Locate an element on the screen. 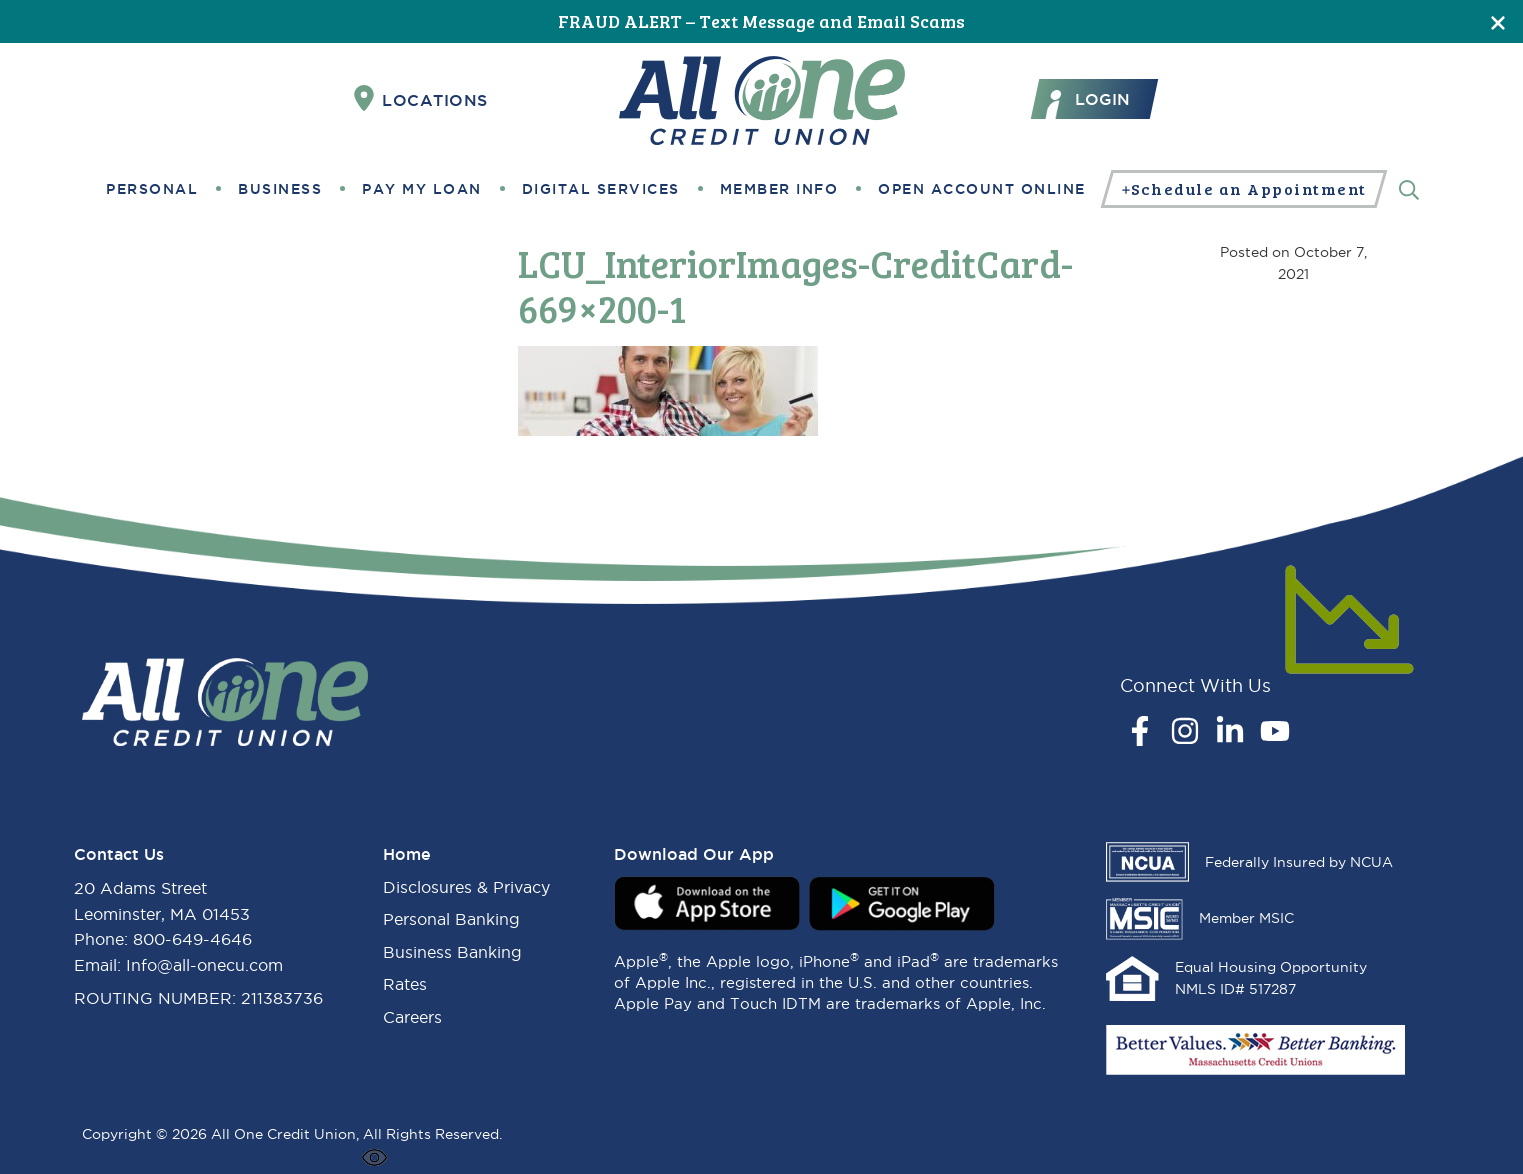  view or preview content is located at coordinates (374, 1157).